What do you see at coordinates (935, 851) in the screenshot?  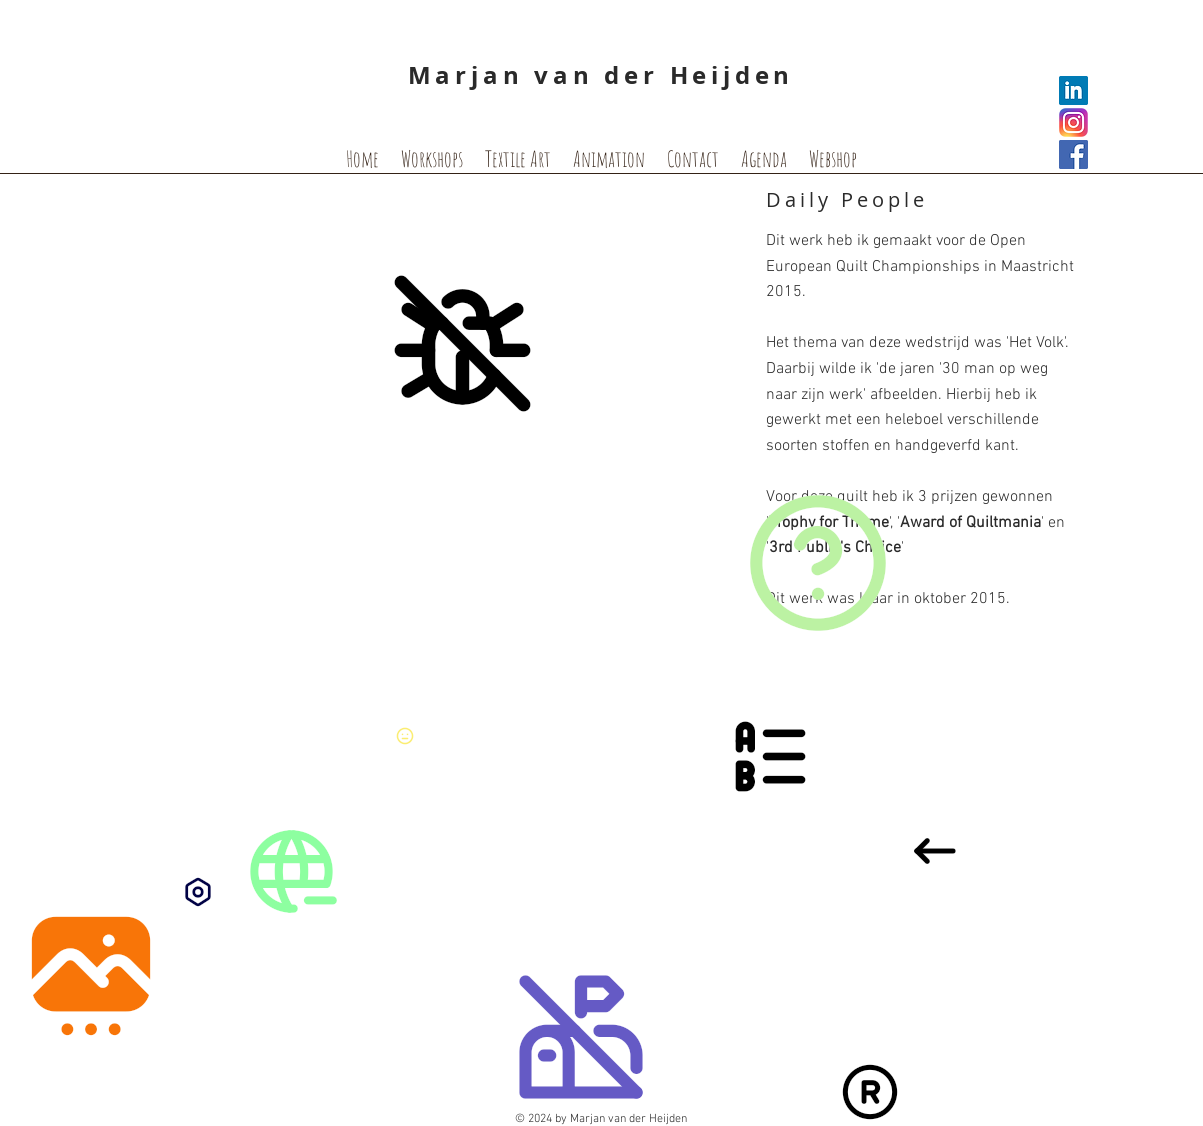 I see `go back to the previous screen` at bounding box center [935, 851].